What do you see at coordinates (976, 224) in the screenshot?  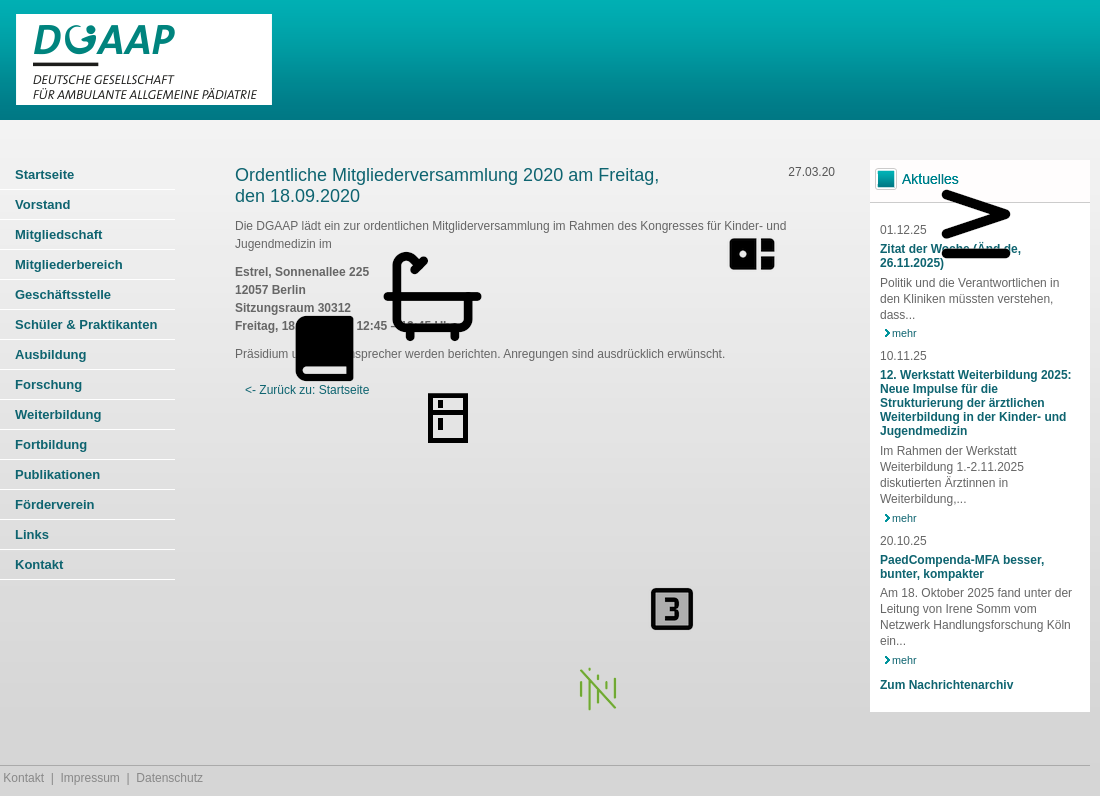 I see `indicates a minimum value requirement` at bounding box center [976, 224].